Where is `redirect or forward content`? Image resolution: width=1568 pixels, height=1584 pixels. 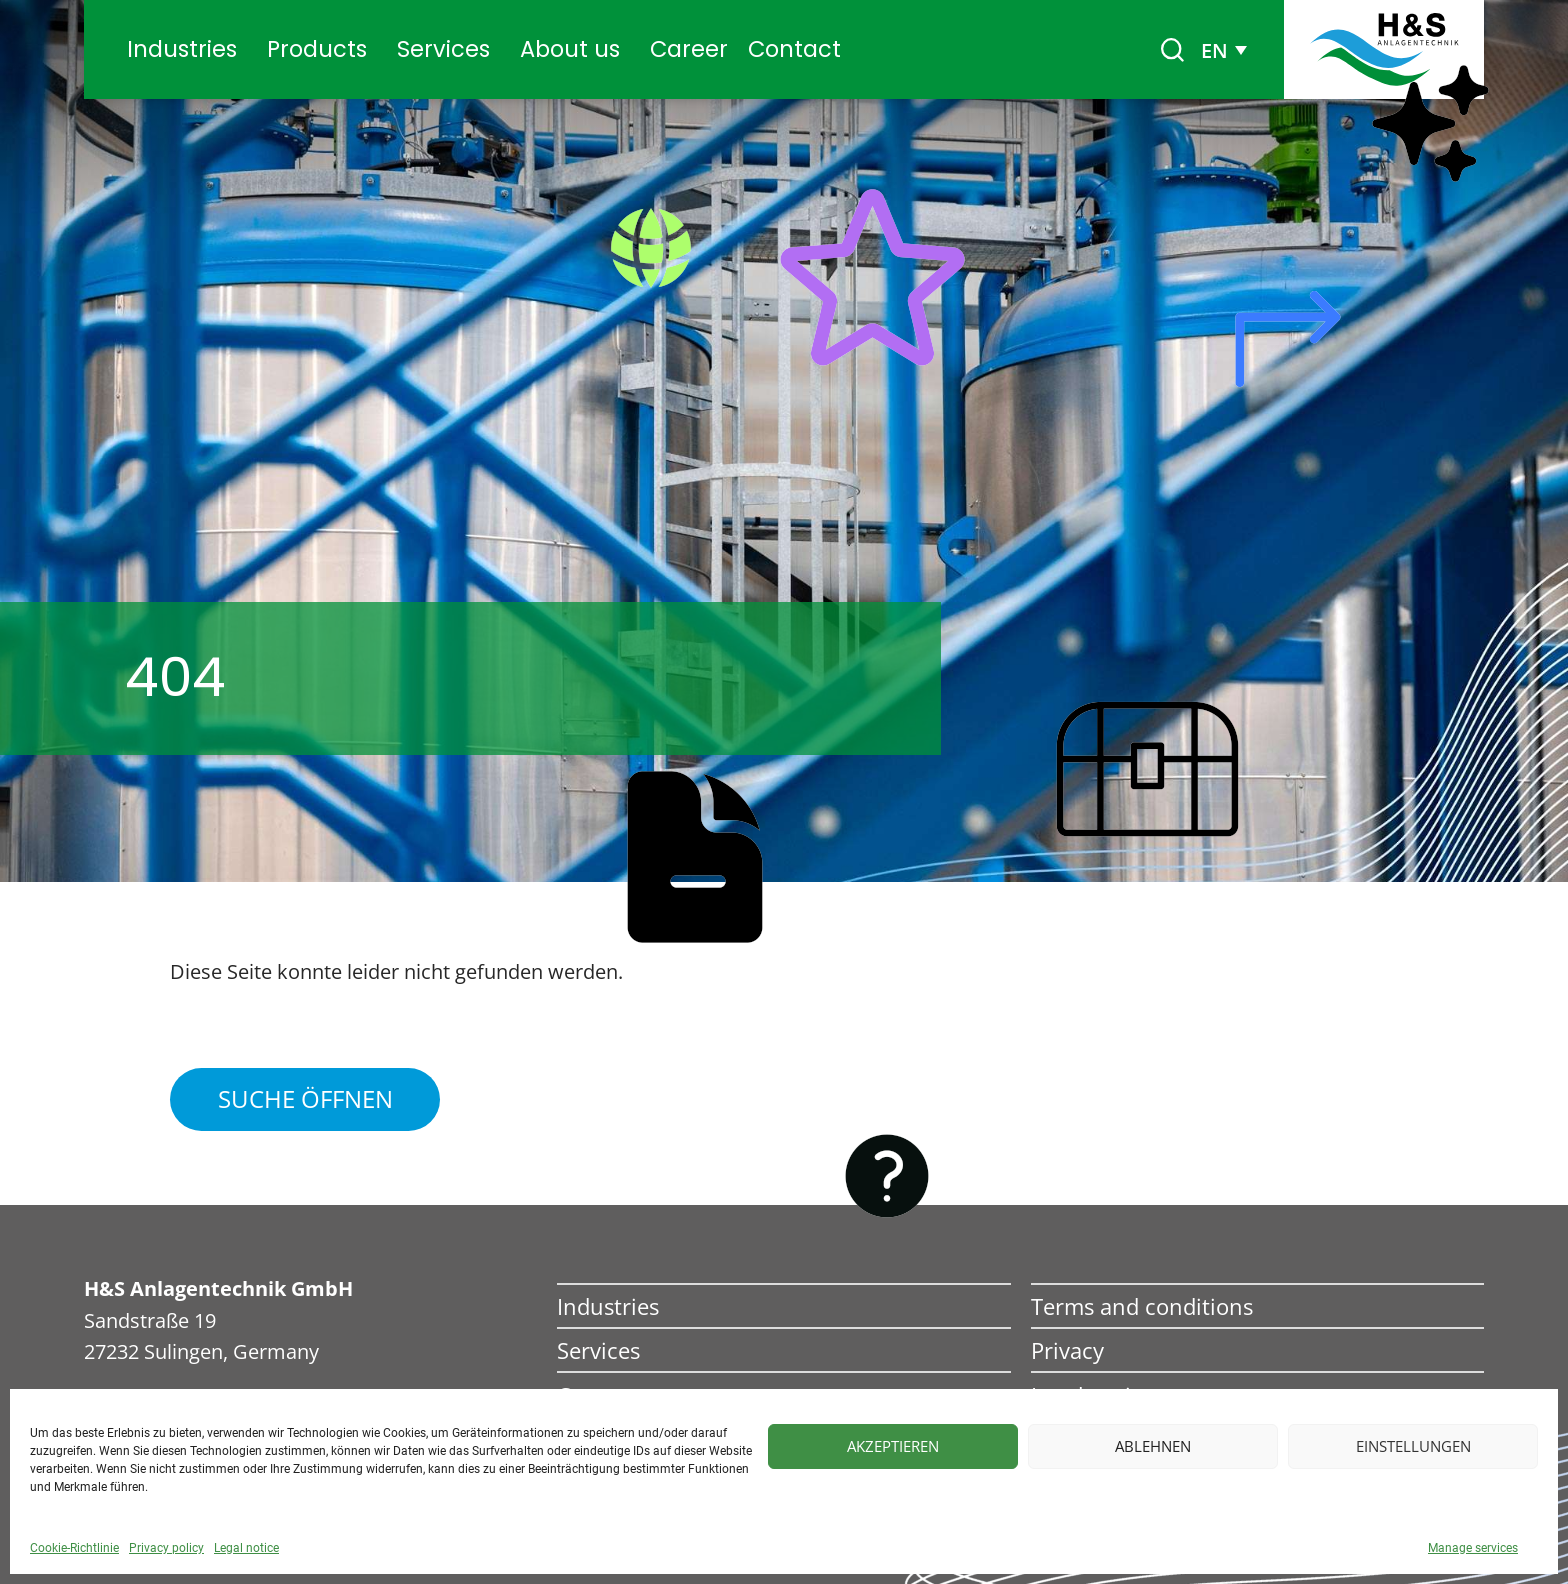
redirect or forward content is located at coordinates (1288, 339).